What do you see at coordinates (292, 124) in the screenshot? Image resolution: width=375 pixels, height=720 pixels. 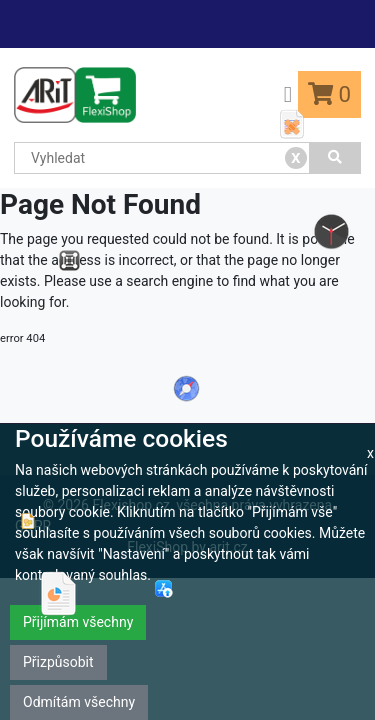 I see `a patch or diff file for code changes` at bounding box center [292, 124].